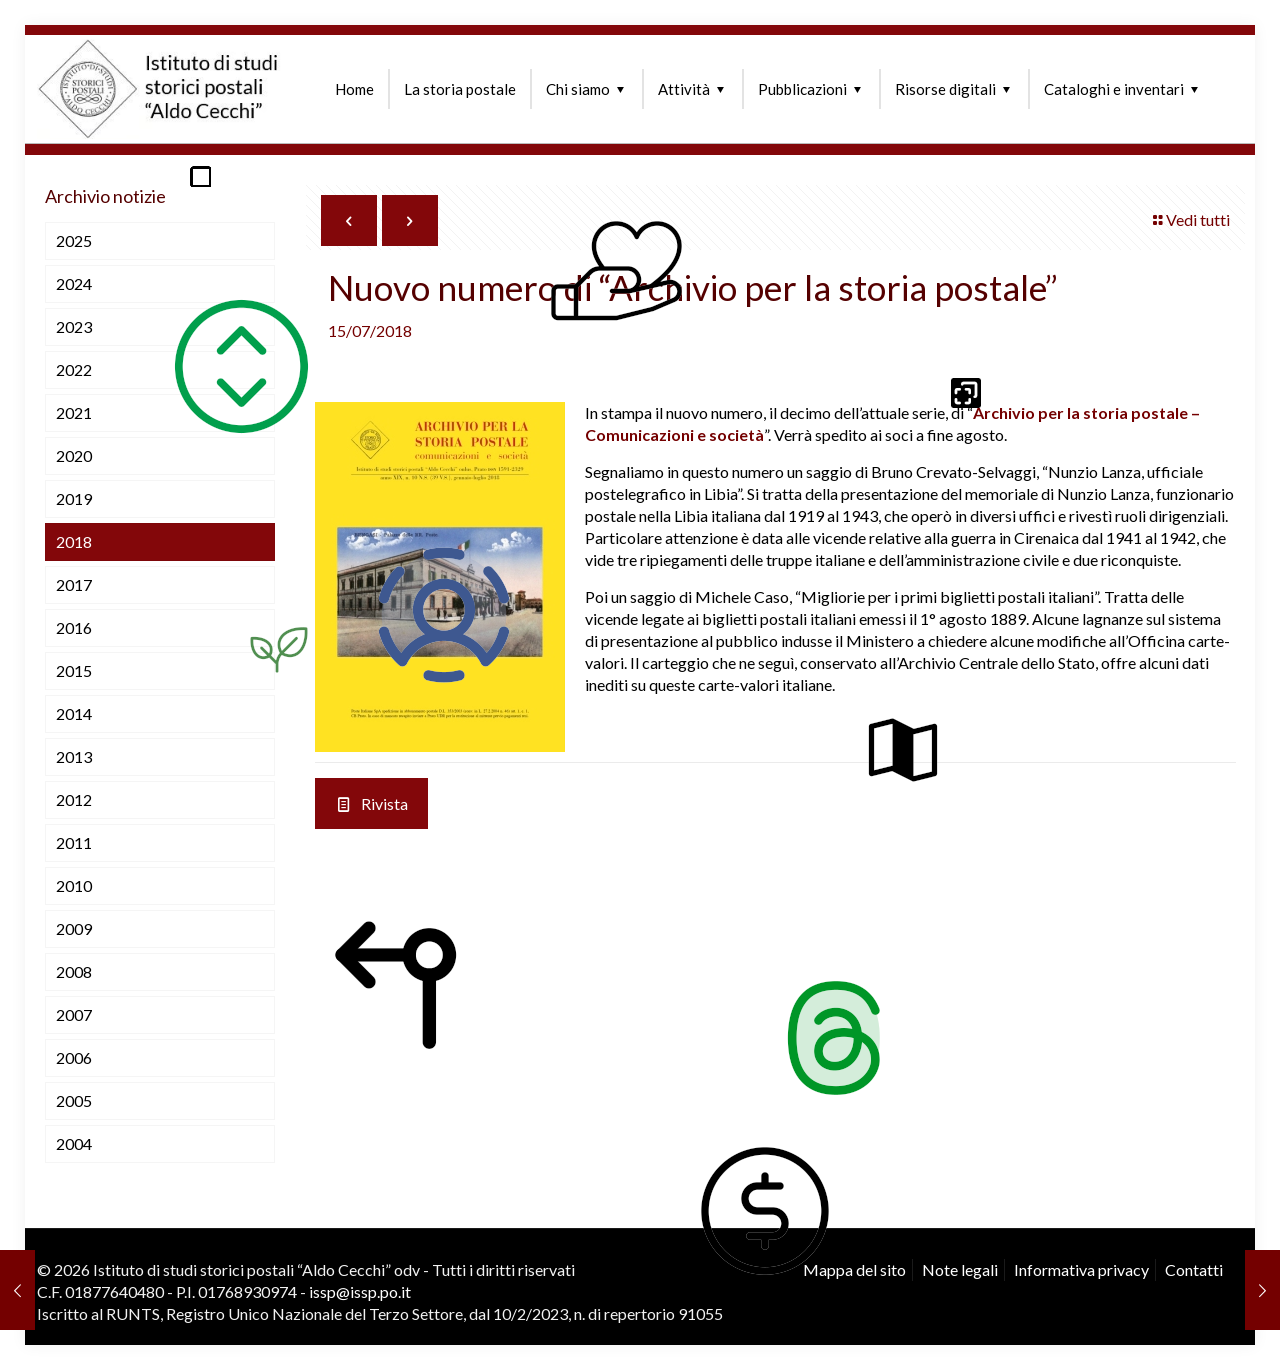  I want to click on expand or collapse content, so click(241, 366).